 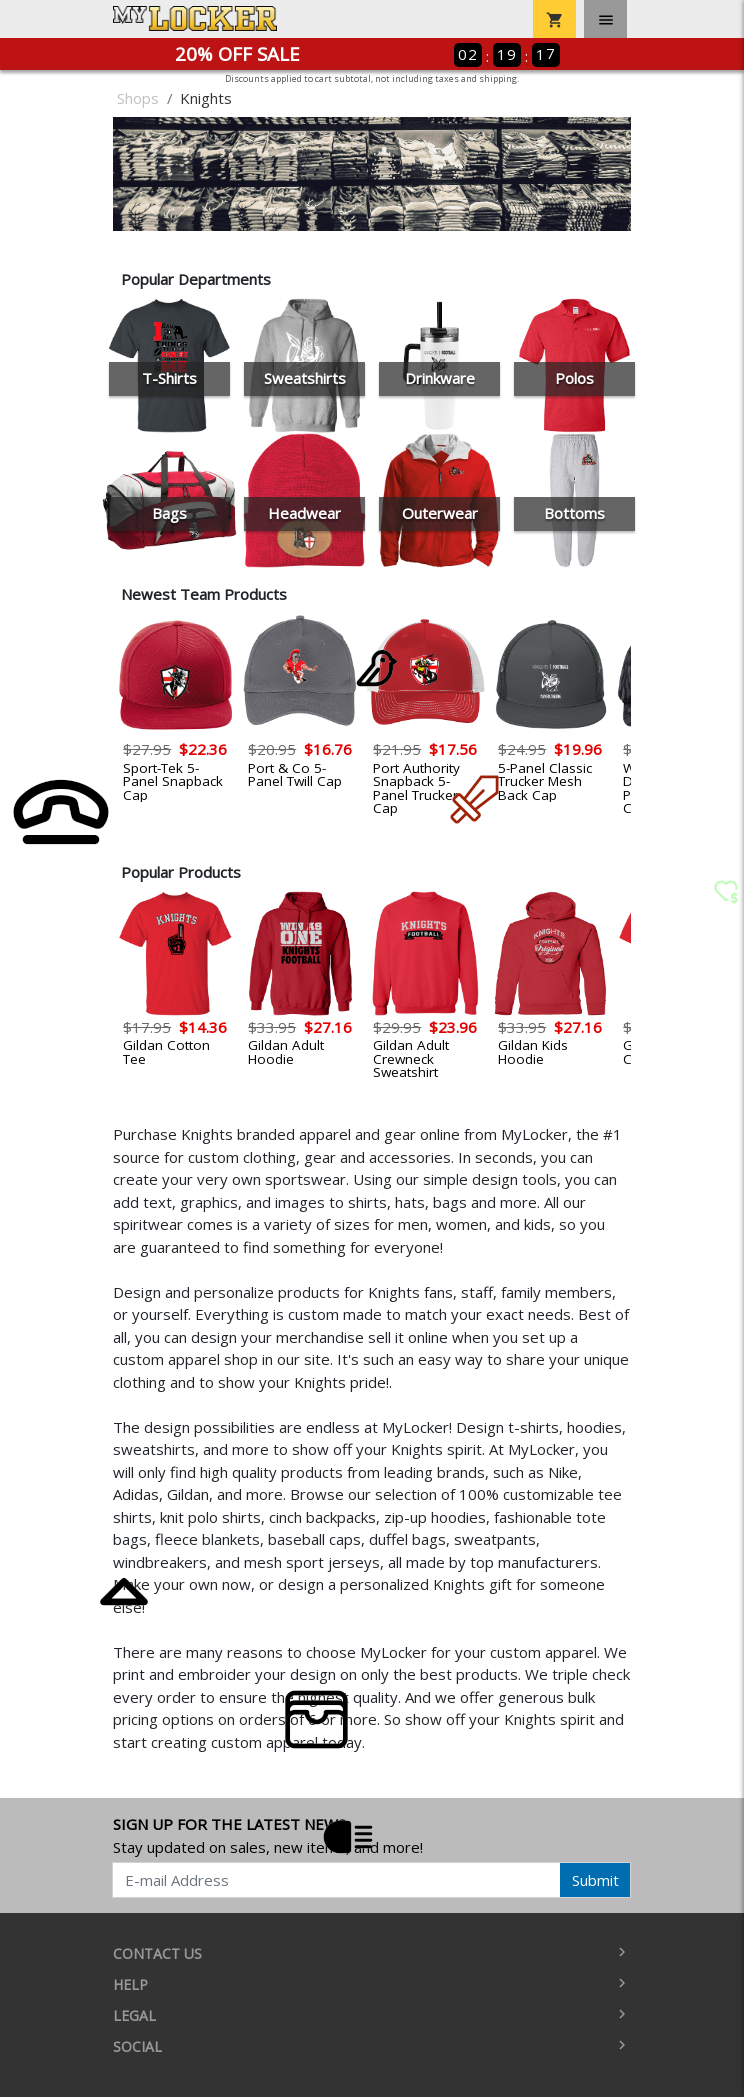 What do you see at coordinates (475, 798) in the screenshot?
I see `access combat or battle features` at bounding box center [475, 798].